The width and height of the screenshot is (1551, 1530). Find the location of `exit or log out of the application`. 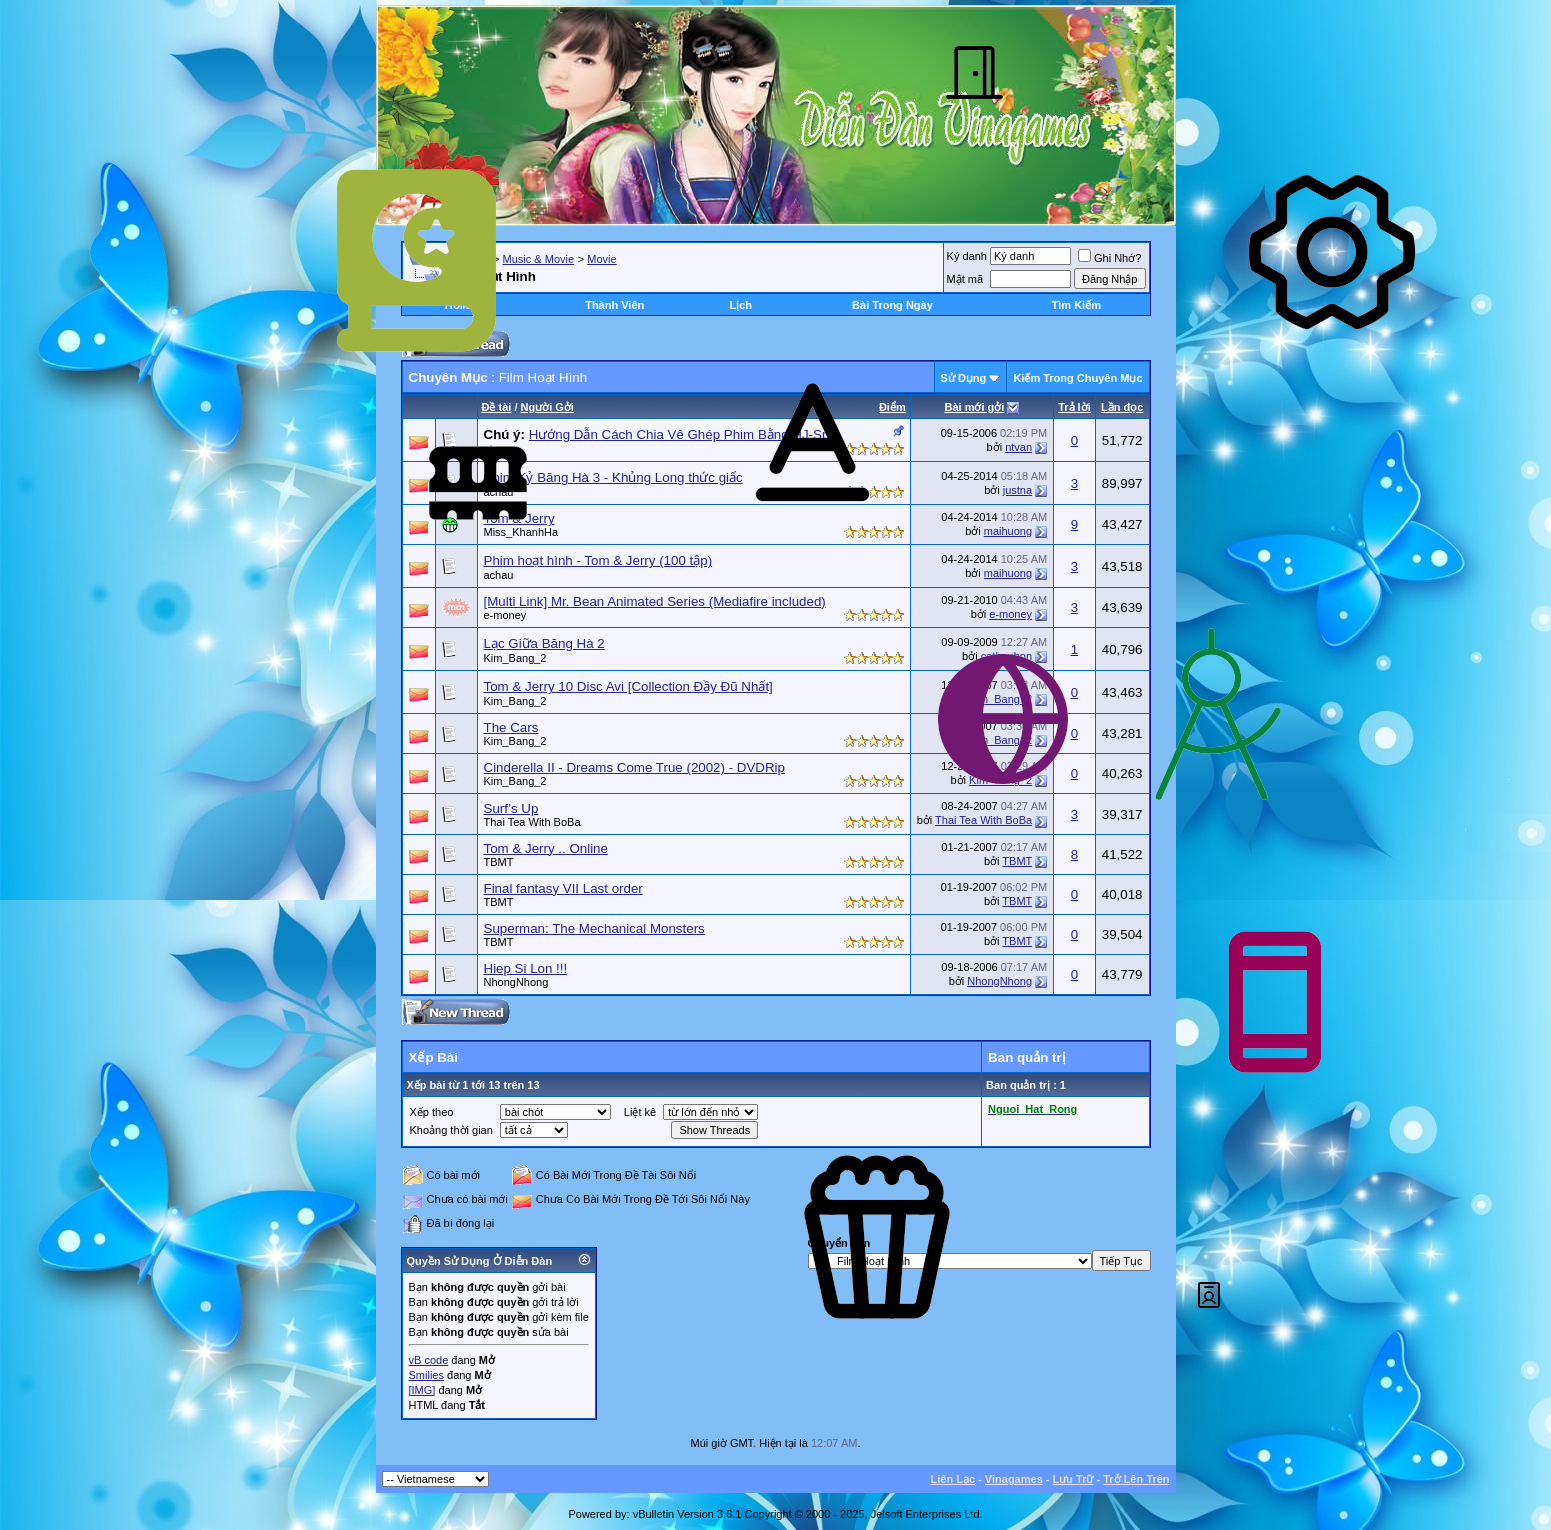

exit or log out of the application is located at coordinates (974, 72).